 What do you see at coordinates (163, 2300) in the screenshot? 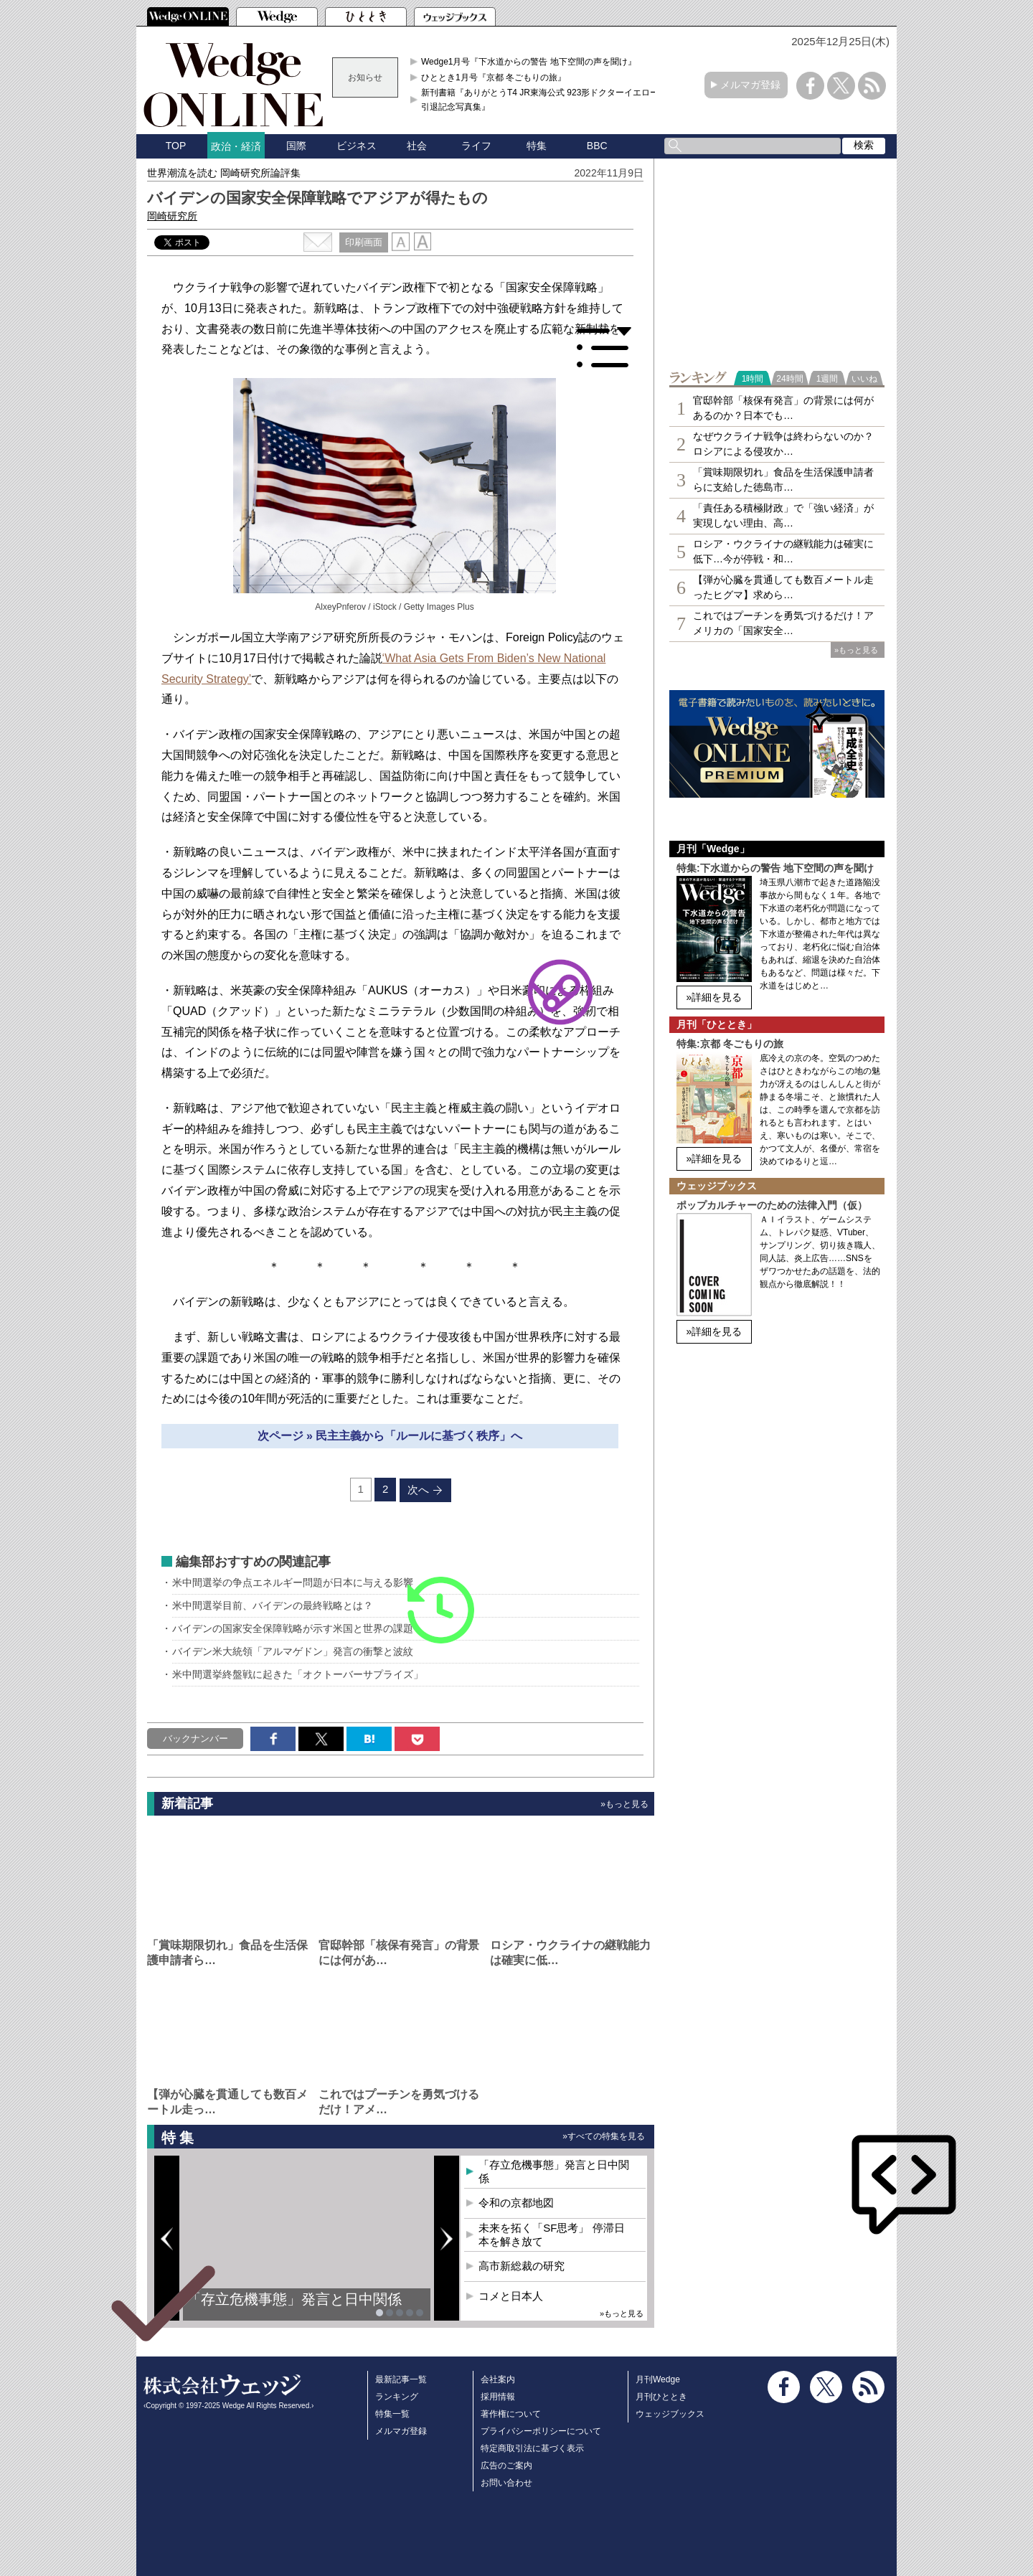
I see `confirm or submit an action` at bounding box center [163, 2300].